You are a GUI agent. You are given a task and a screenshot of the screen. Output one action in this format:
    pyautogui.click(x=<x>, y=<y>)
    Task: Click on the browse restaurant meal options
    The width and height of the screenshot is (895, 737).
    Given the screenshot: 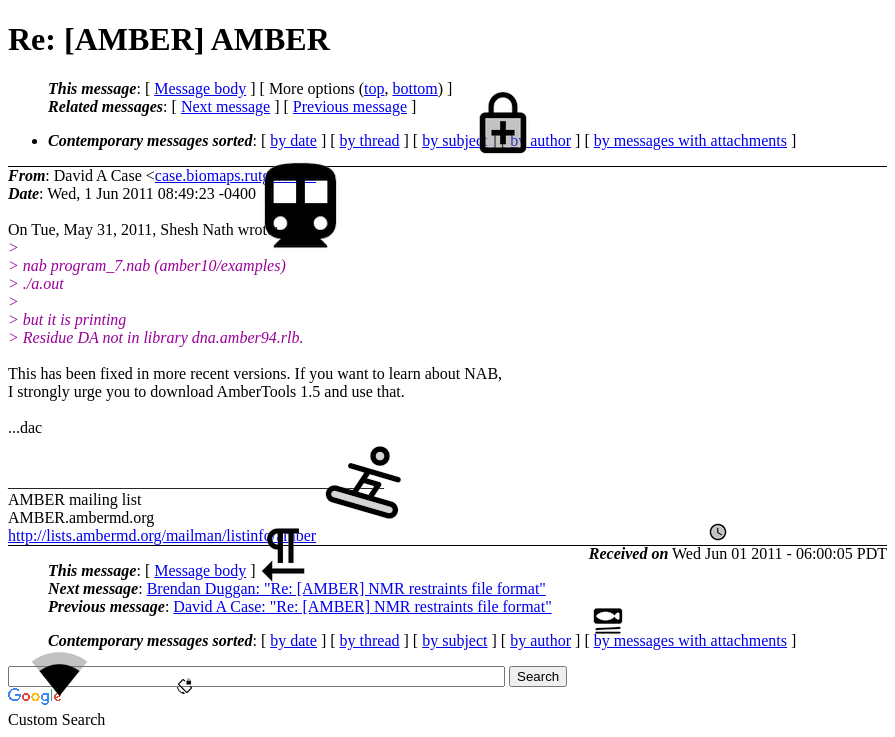 What is the action you would take?
    pyautogui.click(x=608, y=621)
    